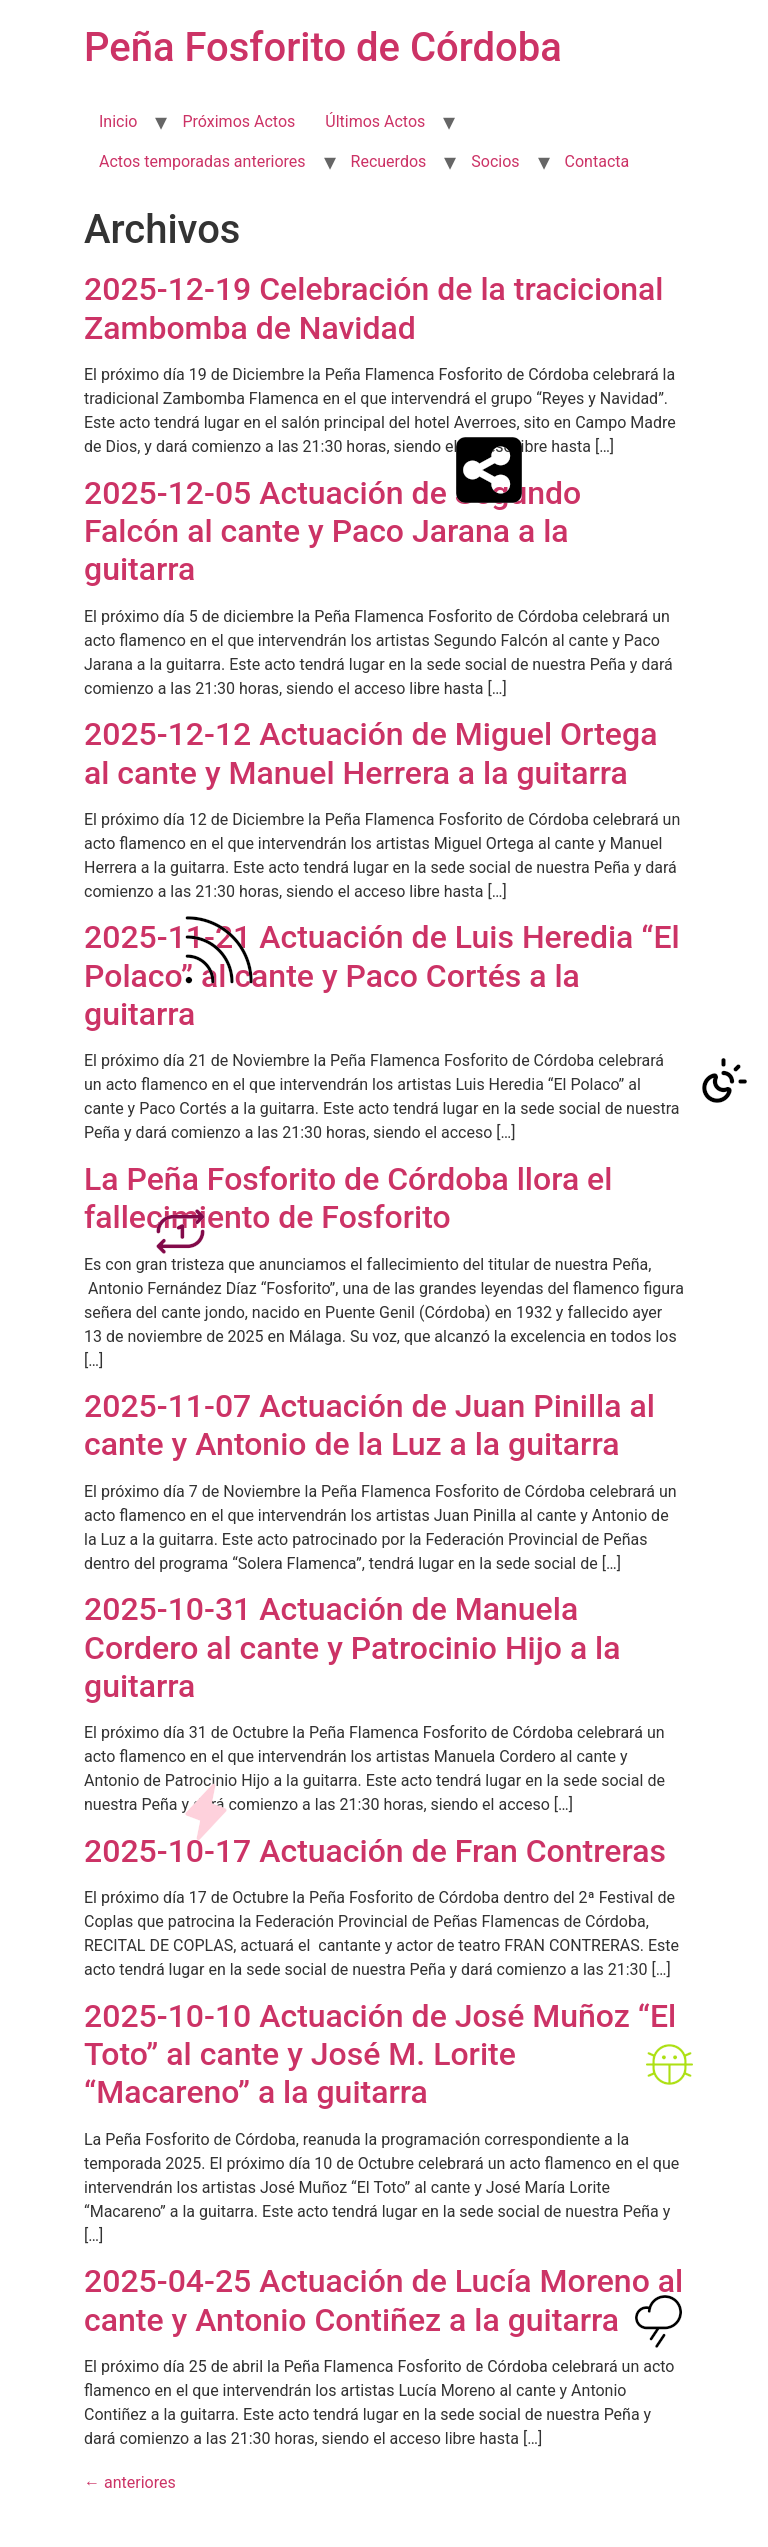  I want to click on indicates fast or instant action, so click(206, 1812).